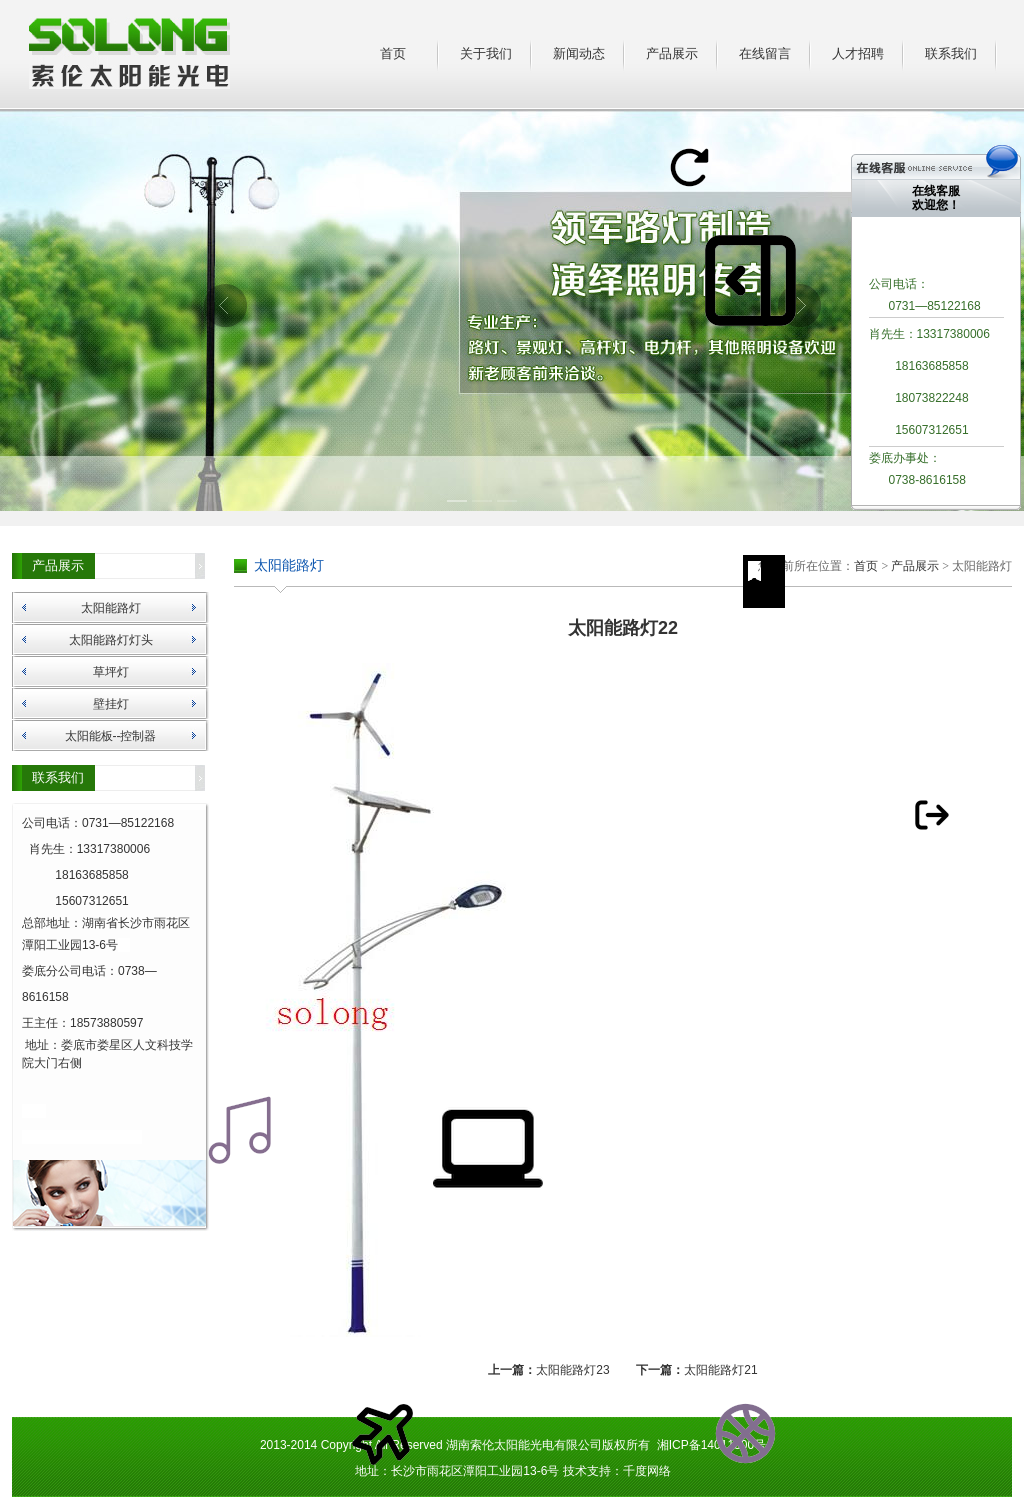 The height and width of the screenshot is (1504, 1024). Describe the element at coordinates (750, 280) in the screenshot. I see `expand the right sidebar panel` at that location.